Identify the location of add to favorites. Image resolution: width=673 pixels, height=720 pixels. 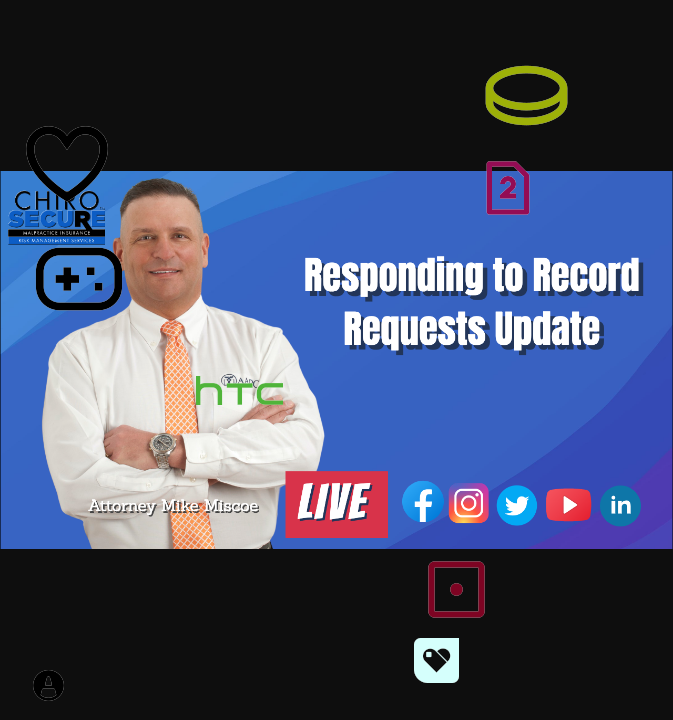
(67, 163).